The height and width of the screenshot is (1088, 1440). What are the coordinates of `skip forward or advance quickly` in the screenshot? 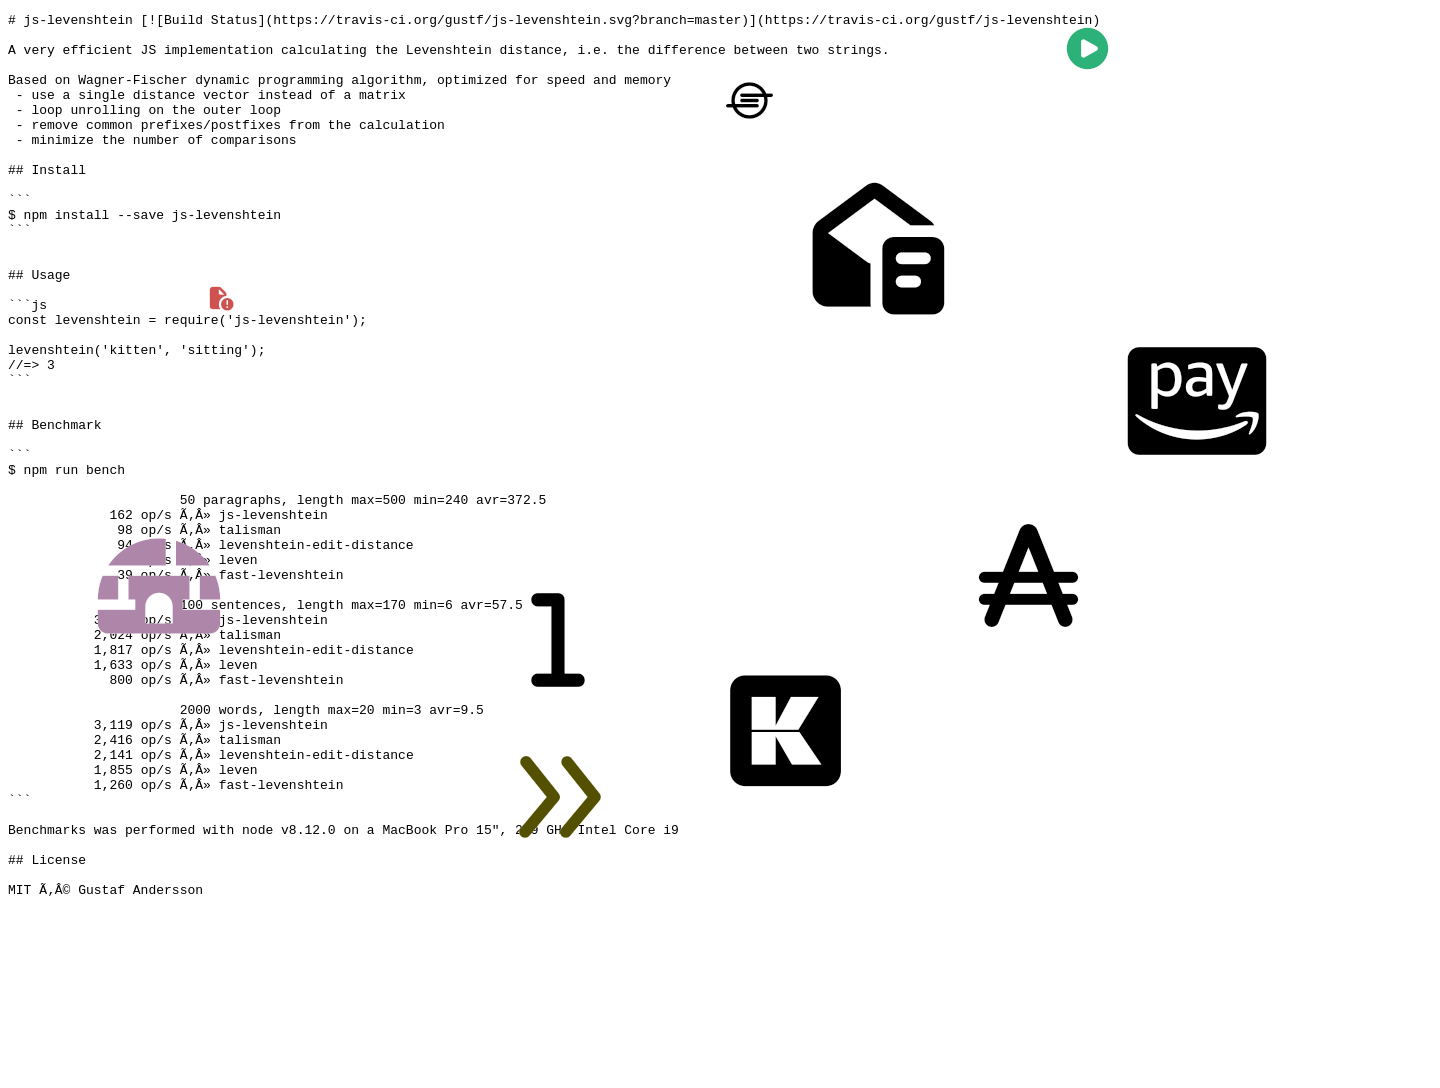 It's located at (560, 797).